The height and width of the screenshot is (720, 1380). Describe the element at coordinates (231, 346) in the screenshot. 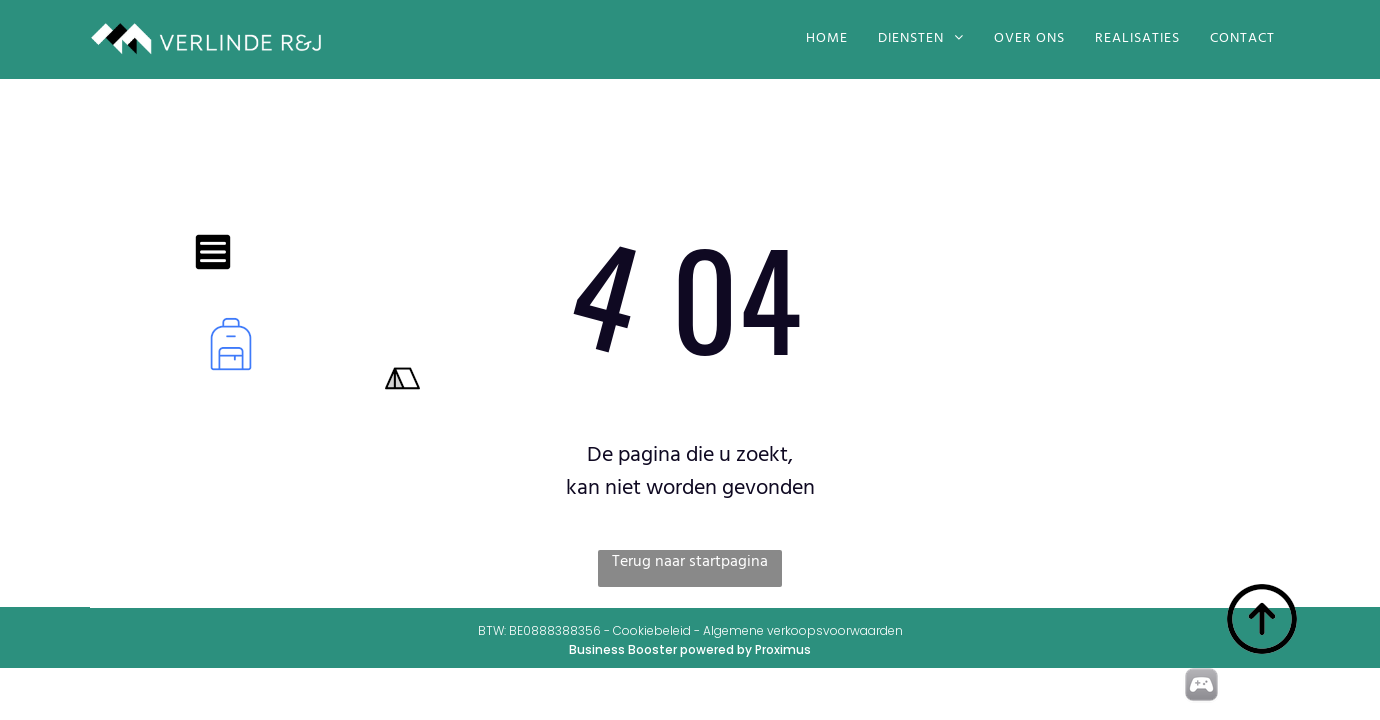

I see `access your inventory or storage` at that location.